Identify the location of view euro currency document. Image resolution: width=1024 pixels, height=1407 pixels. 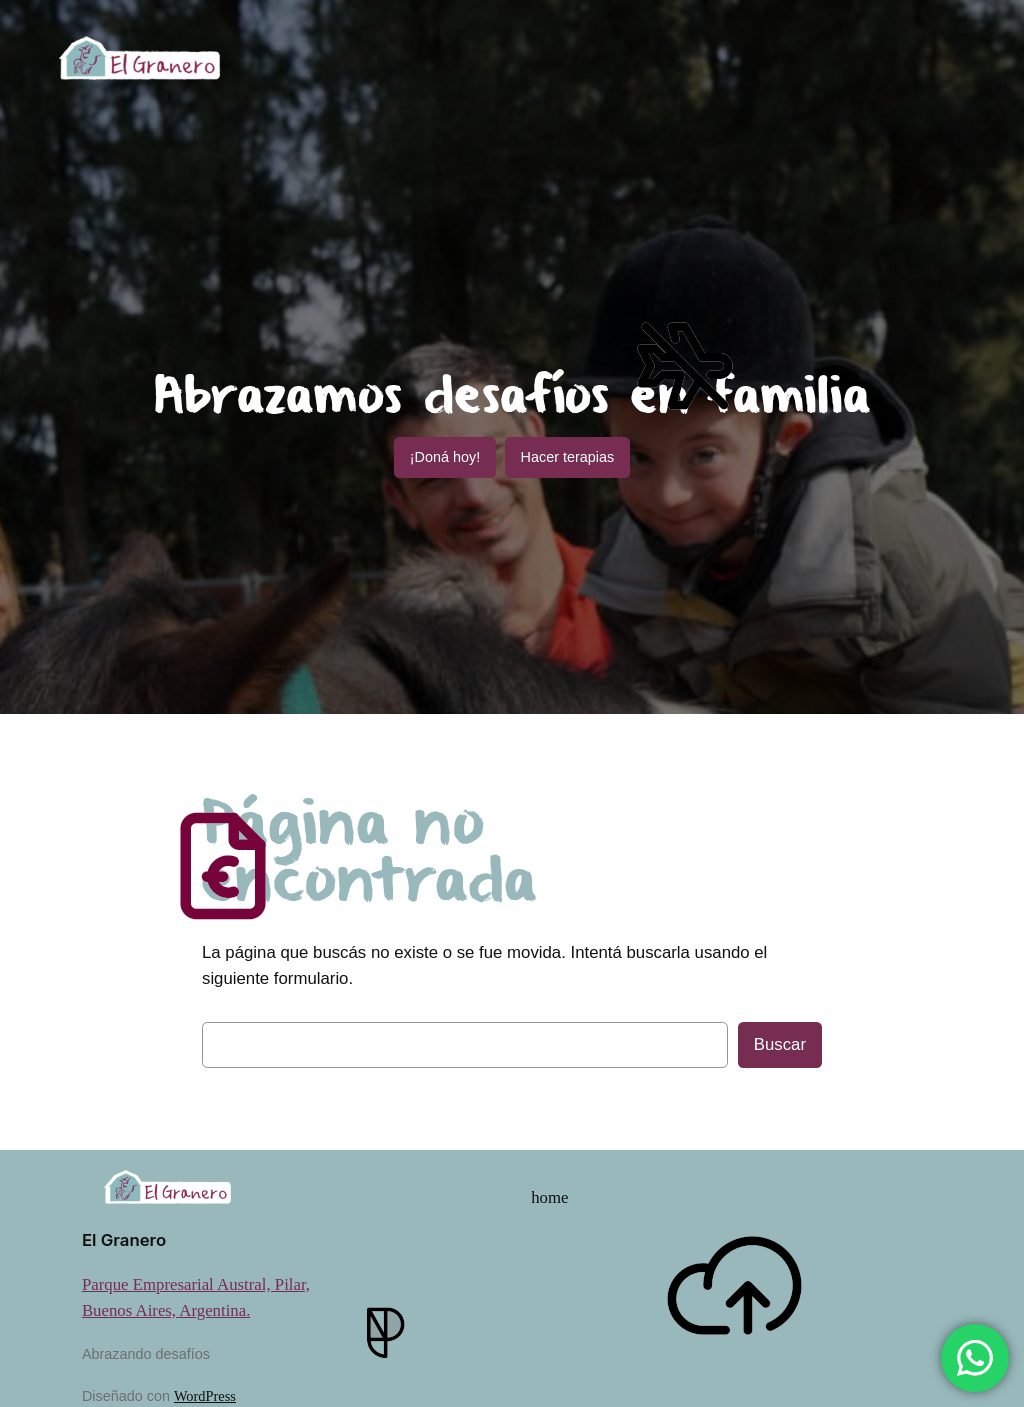
(223, 866).